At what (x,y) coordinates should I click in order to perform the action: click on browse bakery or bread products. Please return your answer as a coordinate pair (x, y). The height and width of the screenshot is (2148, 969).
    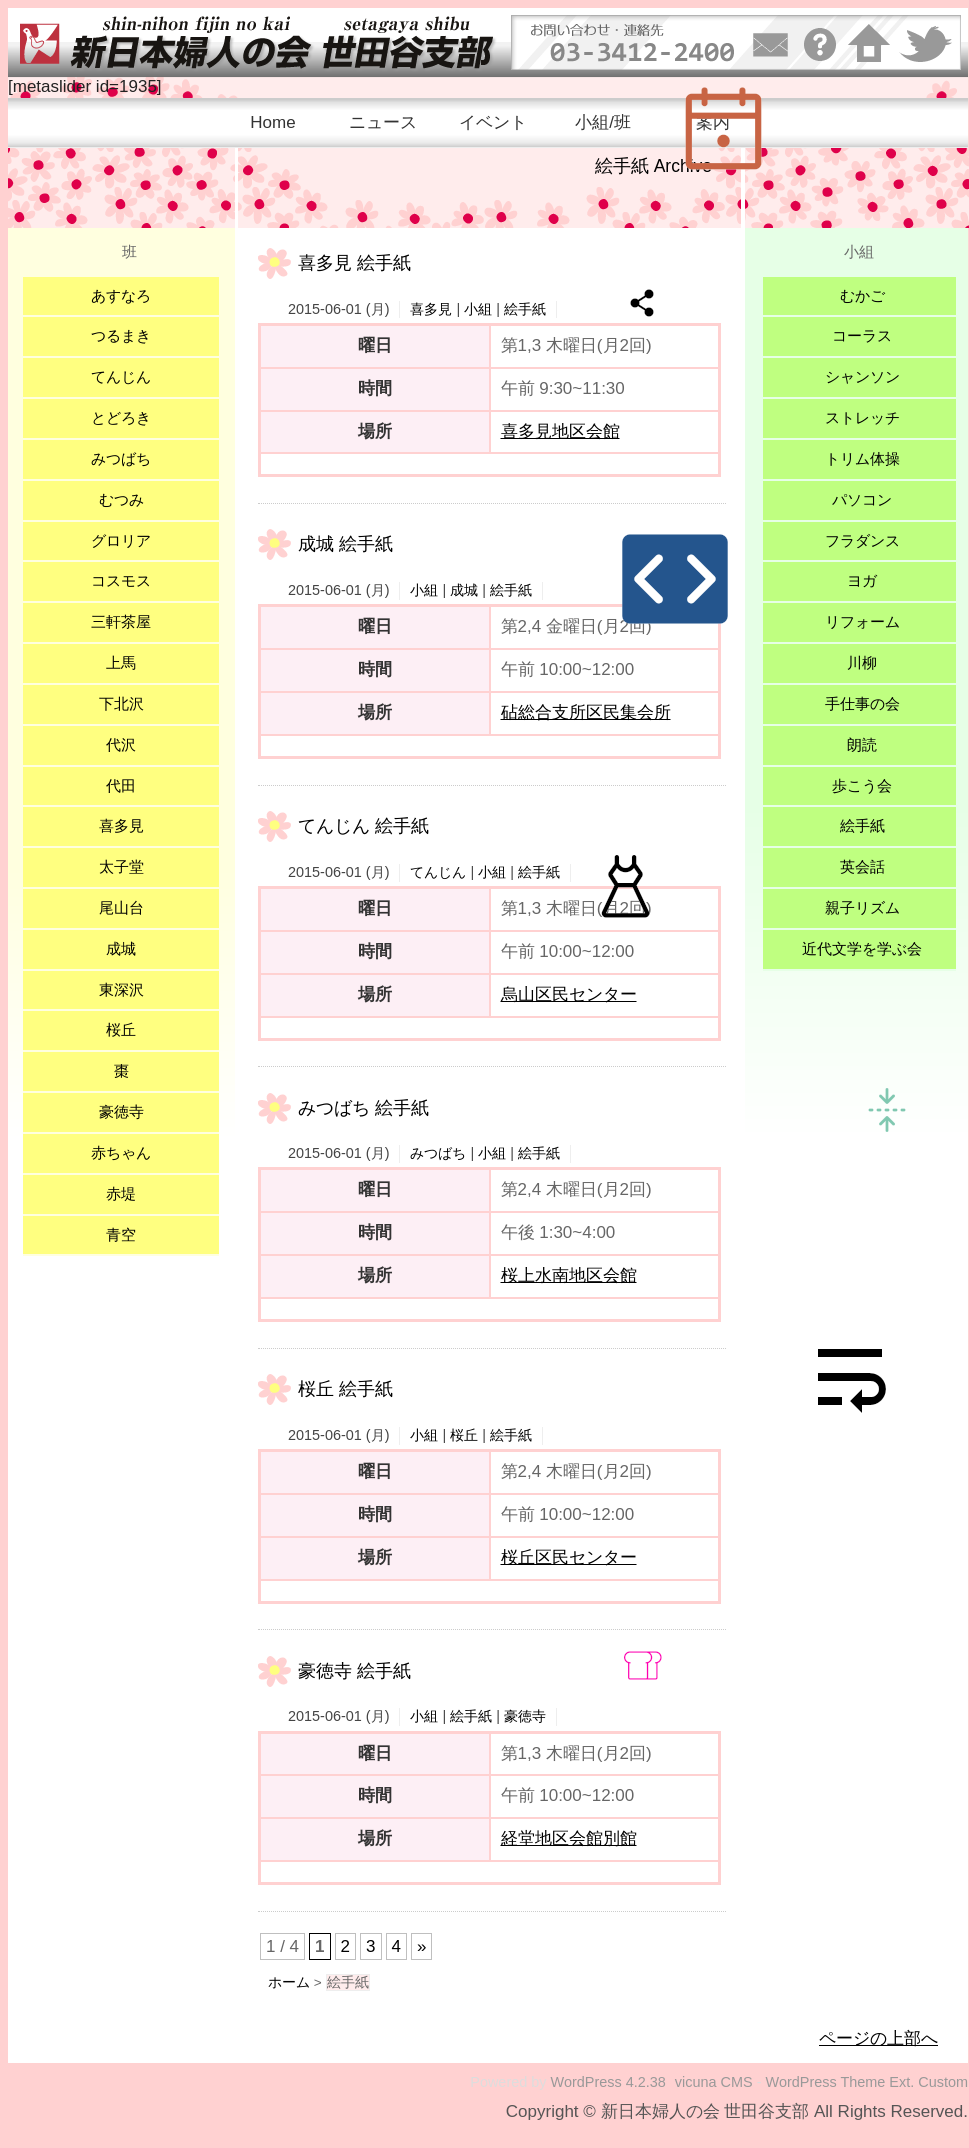
    Looking at the image, I should click on (643, 1665).